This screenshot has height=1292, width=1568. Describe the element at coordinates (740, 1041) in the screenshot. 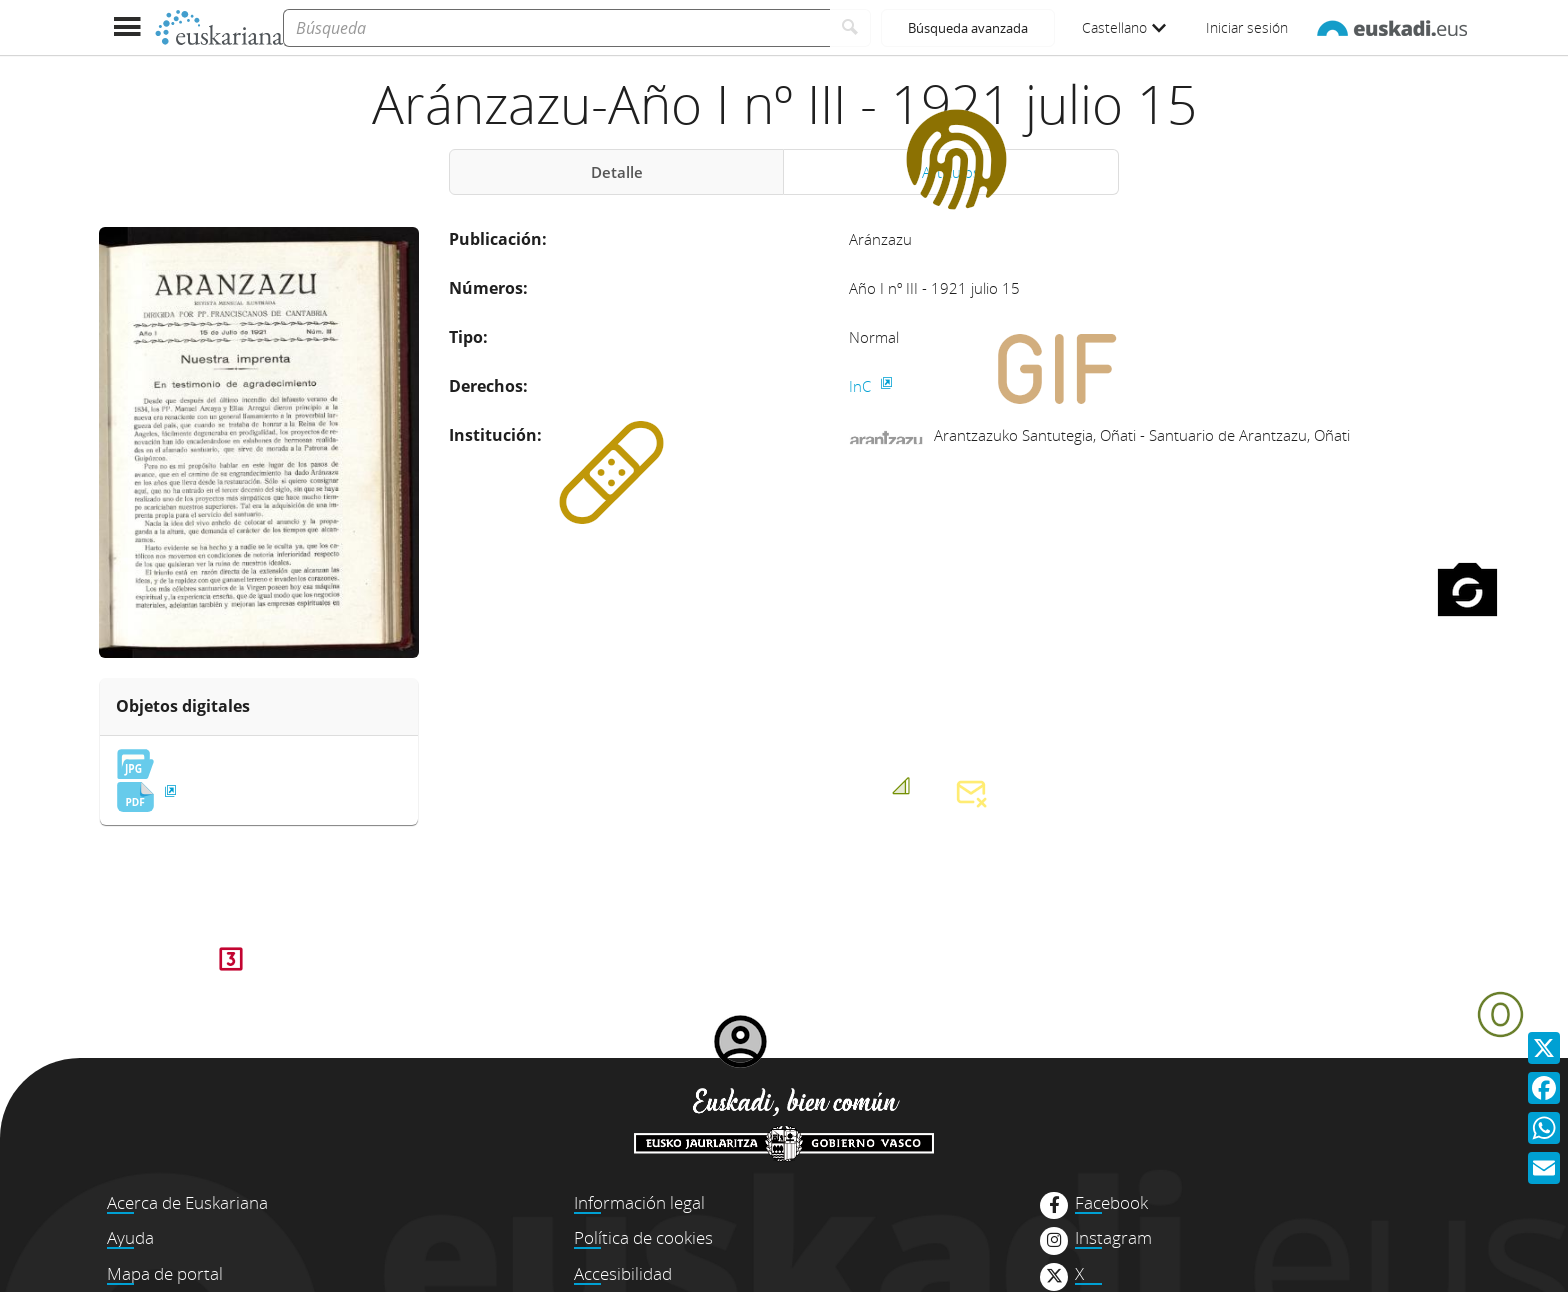

I see `access your account or profile settings` at that location.